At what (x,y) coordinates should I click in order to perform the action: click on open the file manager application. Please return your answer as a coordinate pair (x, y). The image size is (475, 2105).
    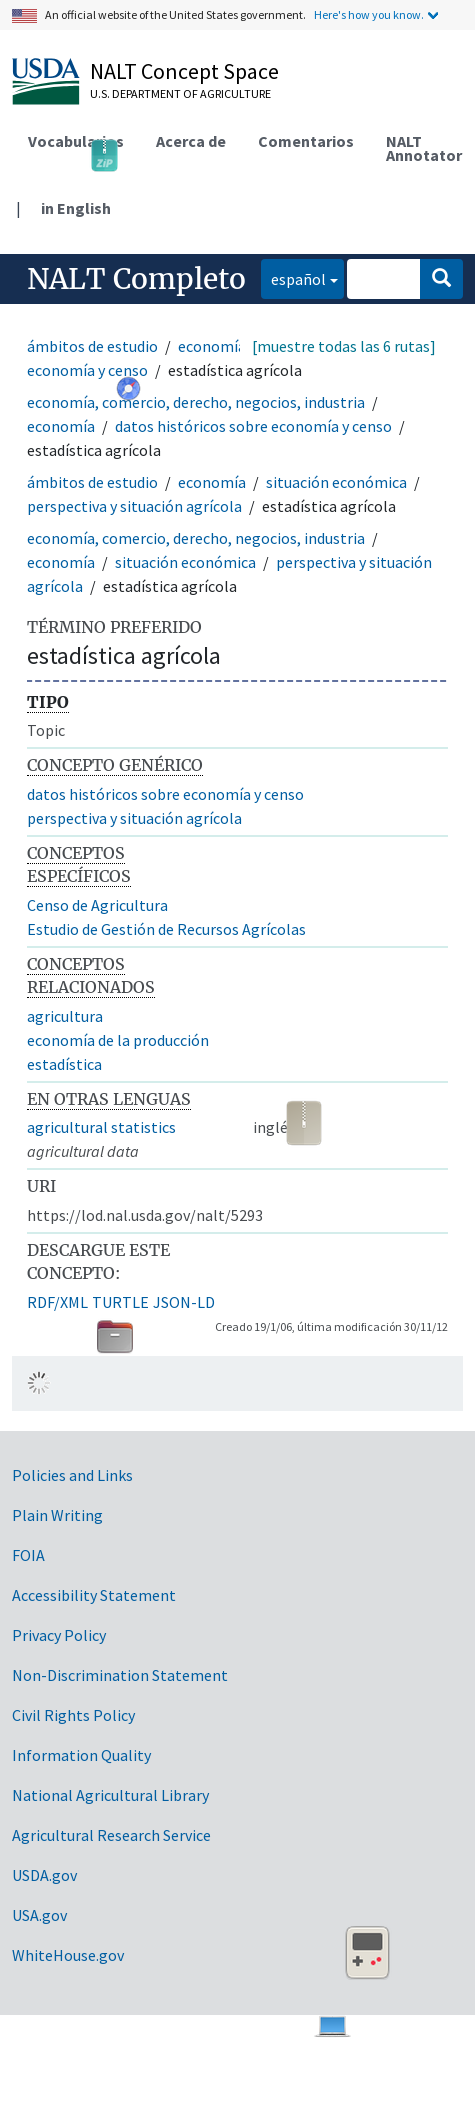
    Looking at the image, I should click on (115, 1336).